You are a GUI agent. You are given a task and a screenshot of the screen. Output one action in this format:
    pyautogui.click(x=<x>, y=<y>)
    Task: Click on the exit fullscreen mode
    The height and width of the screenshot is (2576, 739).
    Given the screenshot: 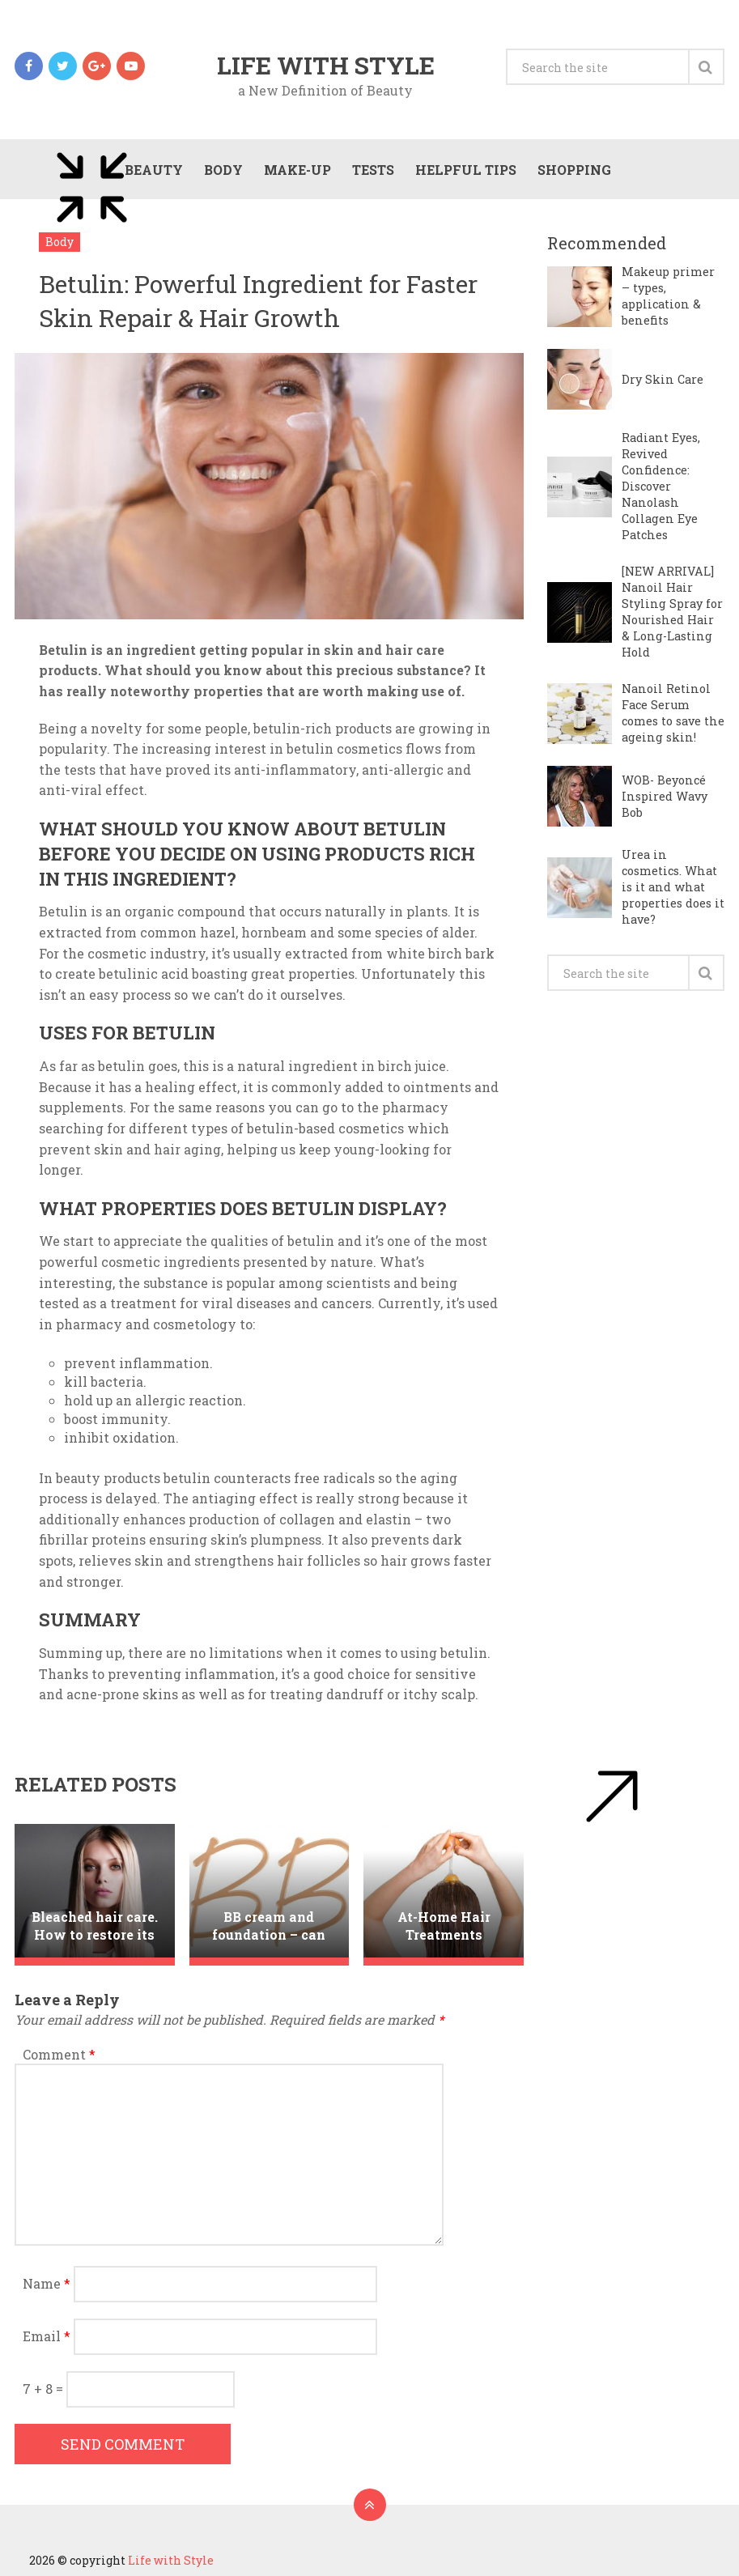 What is the action you would take?
    pyautogui.click(x=91, y=187)
    